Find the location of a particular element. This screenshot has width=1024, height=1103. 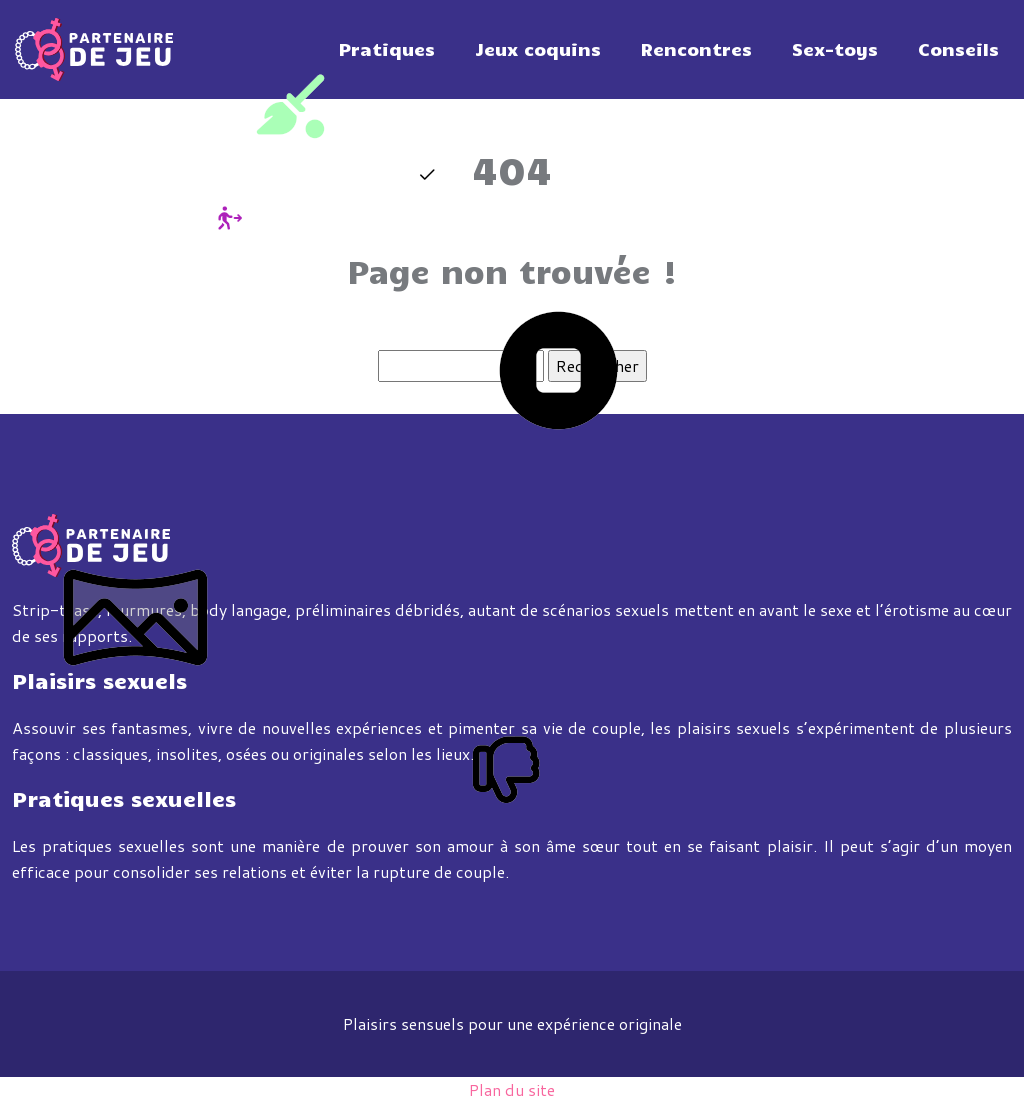

dislike or downvote content is located at coordinates (508, 767).